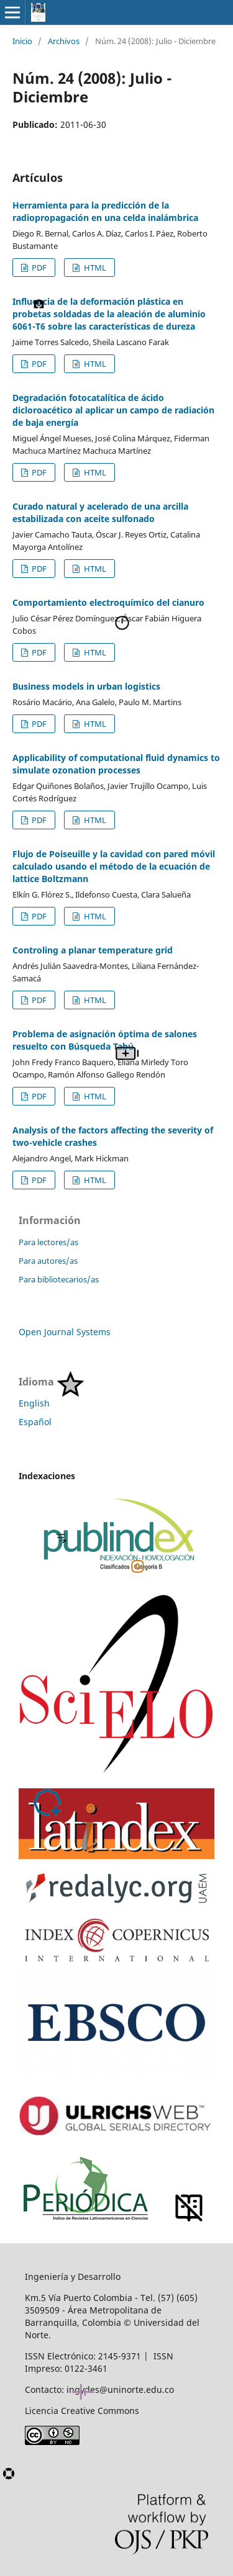 Image resolution: width=233 pixels, height=2576 pixels. I want to click on add a new warning or alert, so click(47, 1803).